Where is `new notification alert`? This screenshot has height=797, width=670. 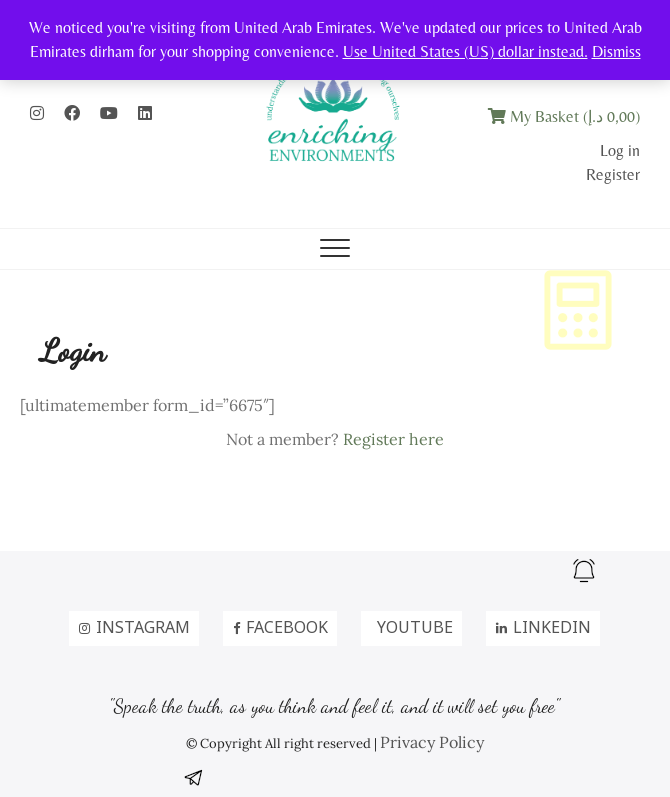 new notification alert is located at coordinates (584, 571).